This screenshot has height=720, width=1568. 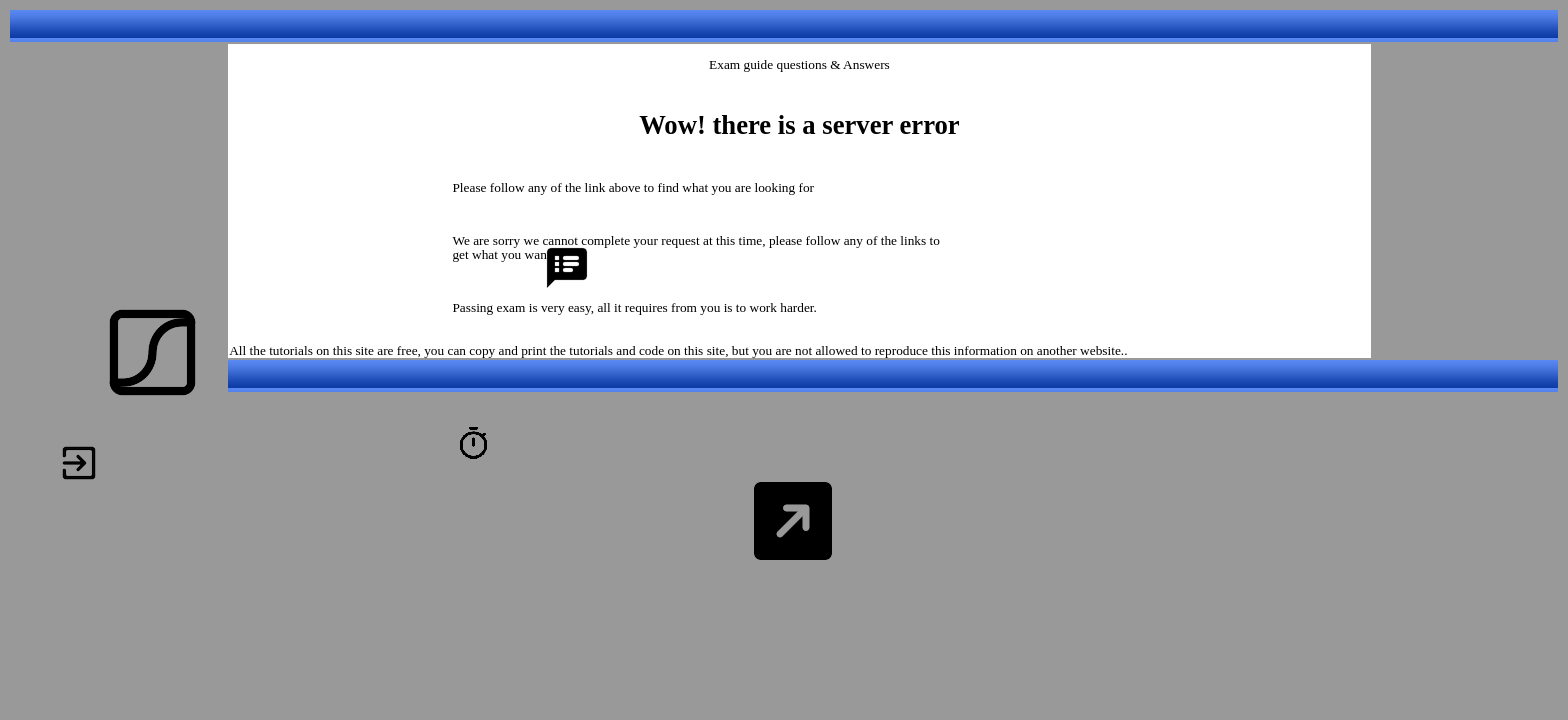 What do you see at coordinates (793, 521) in the screenshot?
I see `open link in new tab or window` at bounding box center [793, 521].